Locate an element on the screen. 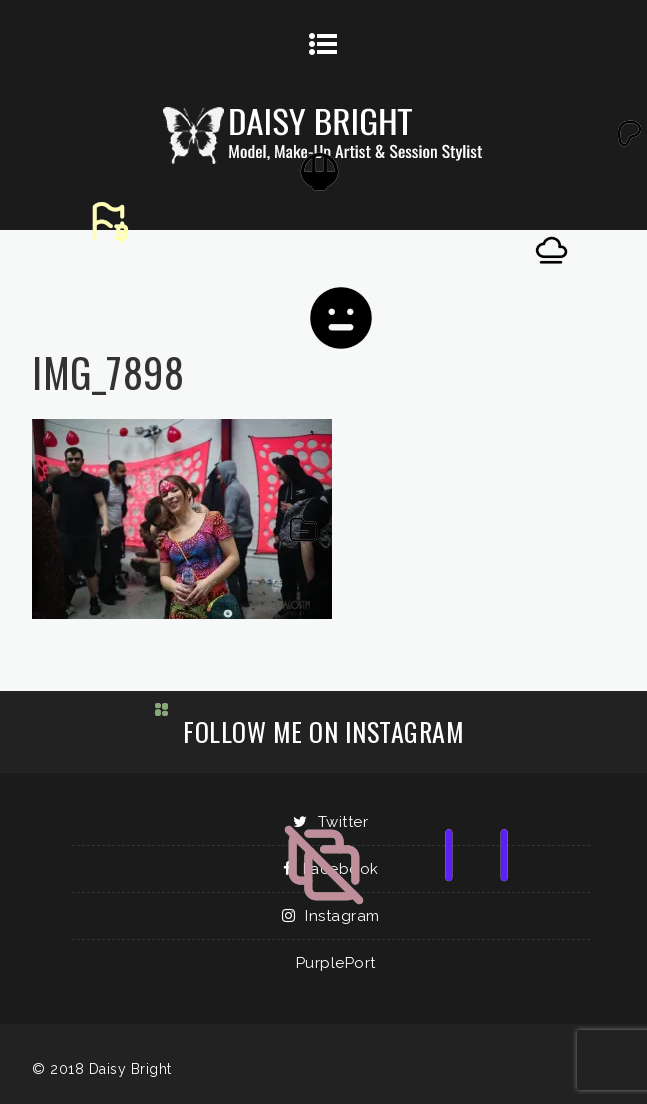 The height and width of the screenshot is (1104, 647). flag or mark a bitcoin transaction is located at coordinates (108, 220).